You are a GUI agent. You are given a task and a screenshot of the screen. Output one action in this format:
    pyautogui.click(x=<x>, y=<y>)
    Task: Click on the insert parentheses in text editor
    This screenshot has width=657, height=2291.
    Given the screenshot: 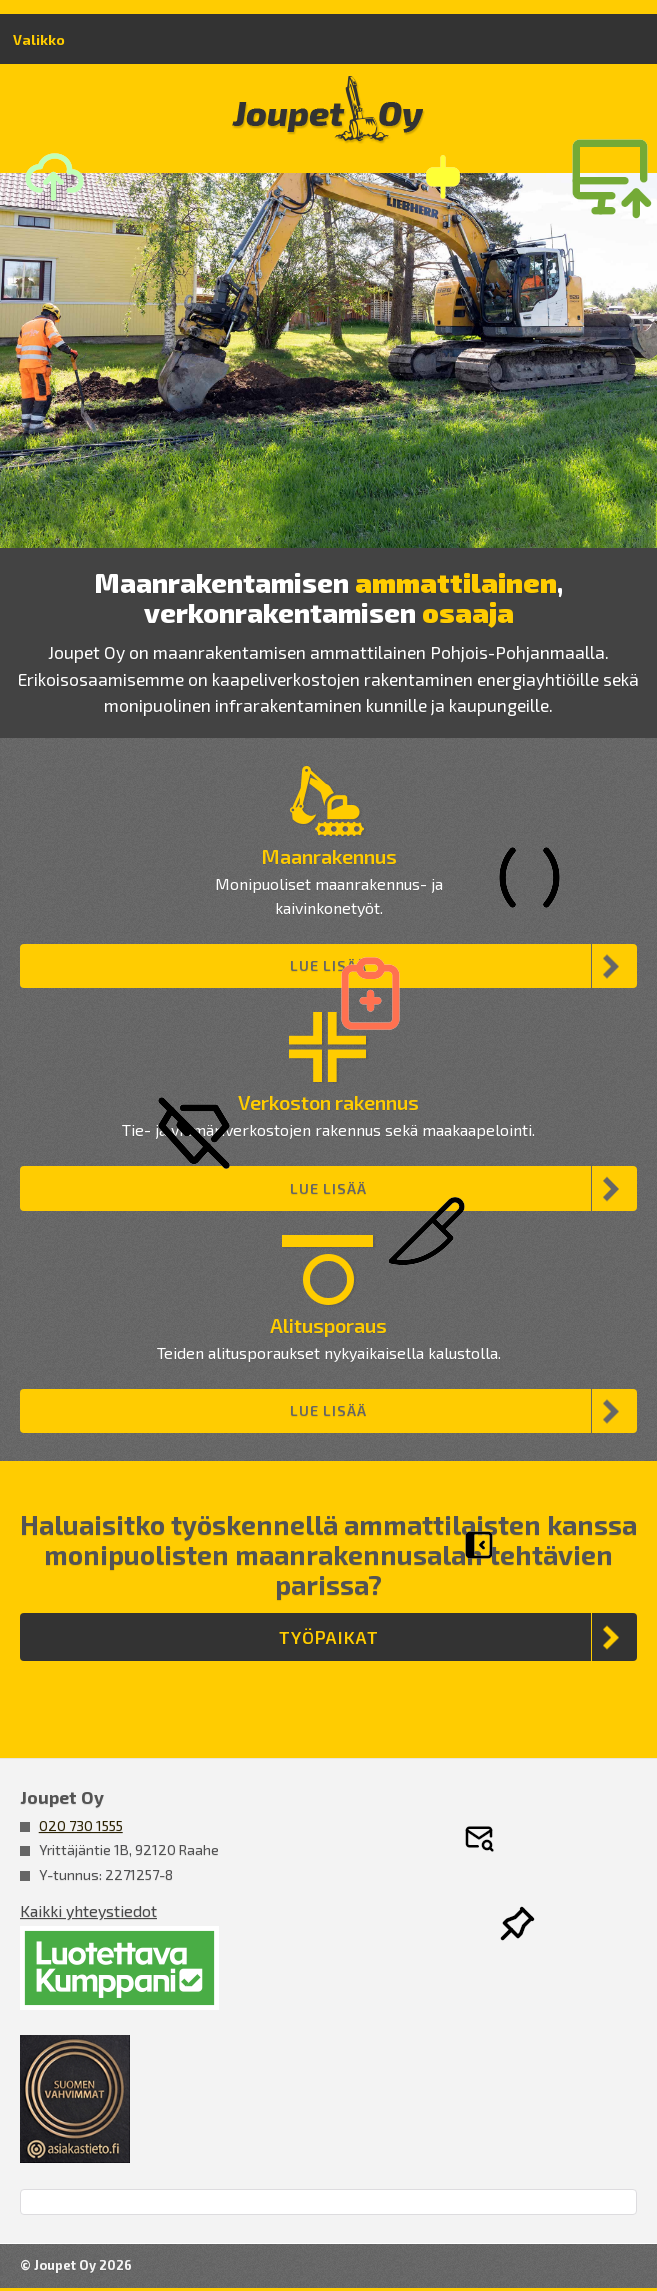 What is the action you would take?
    pyautogui.click(x=529, y=877)
    